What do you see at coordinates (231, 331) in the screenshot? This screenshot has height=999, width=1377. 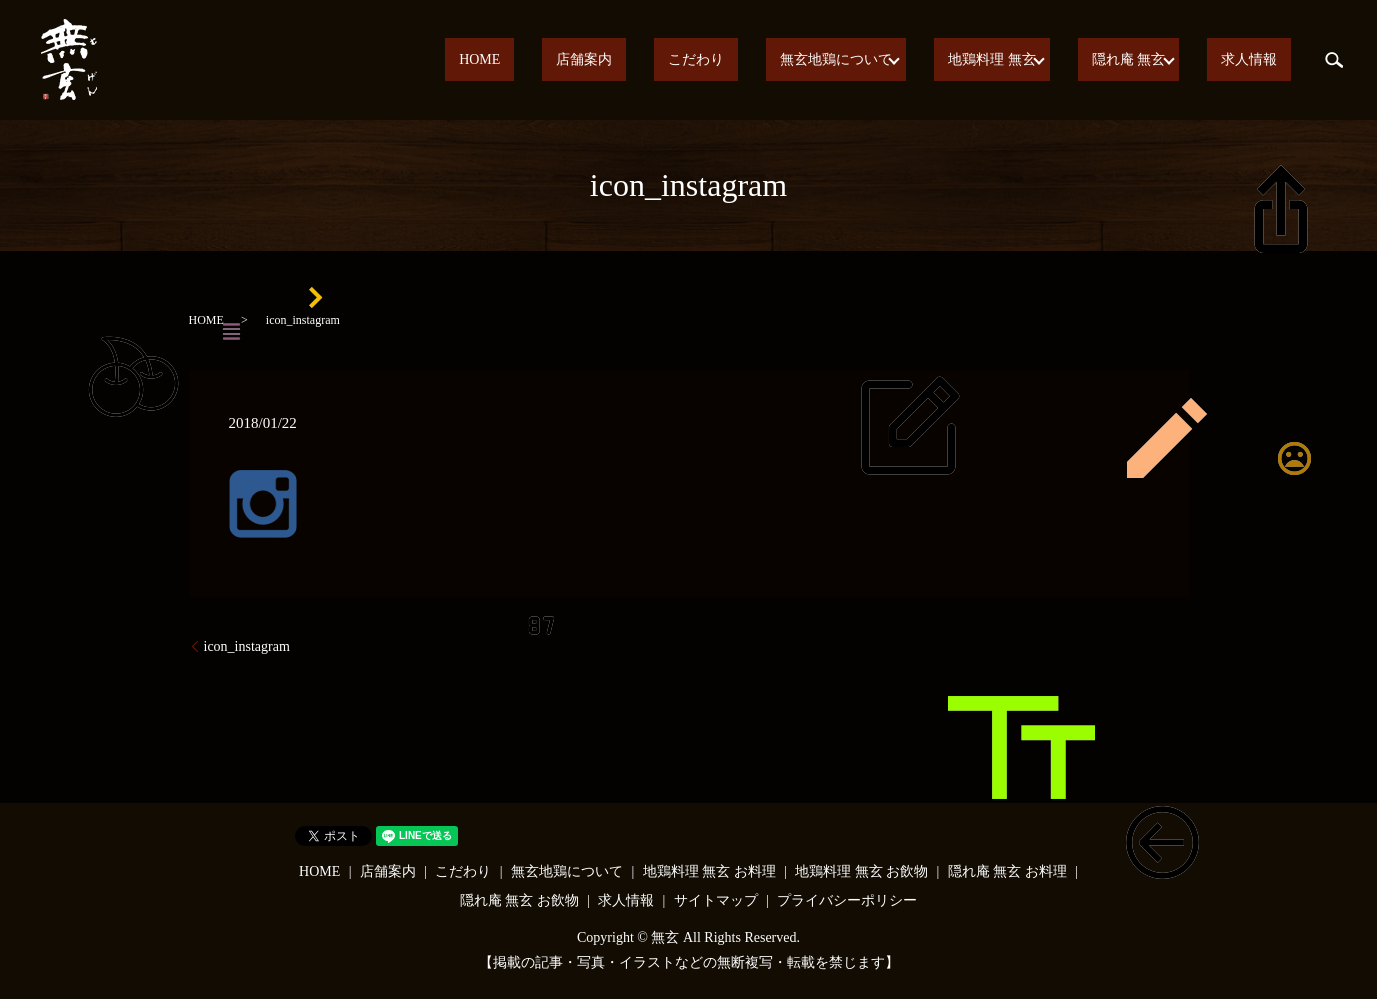 I see `open navigation menu` at bounding box center [231, 331].